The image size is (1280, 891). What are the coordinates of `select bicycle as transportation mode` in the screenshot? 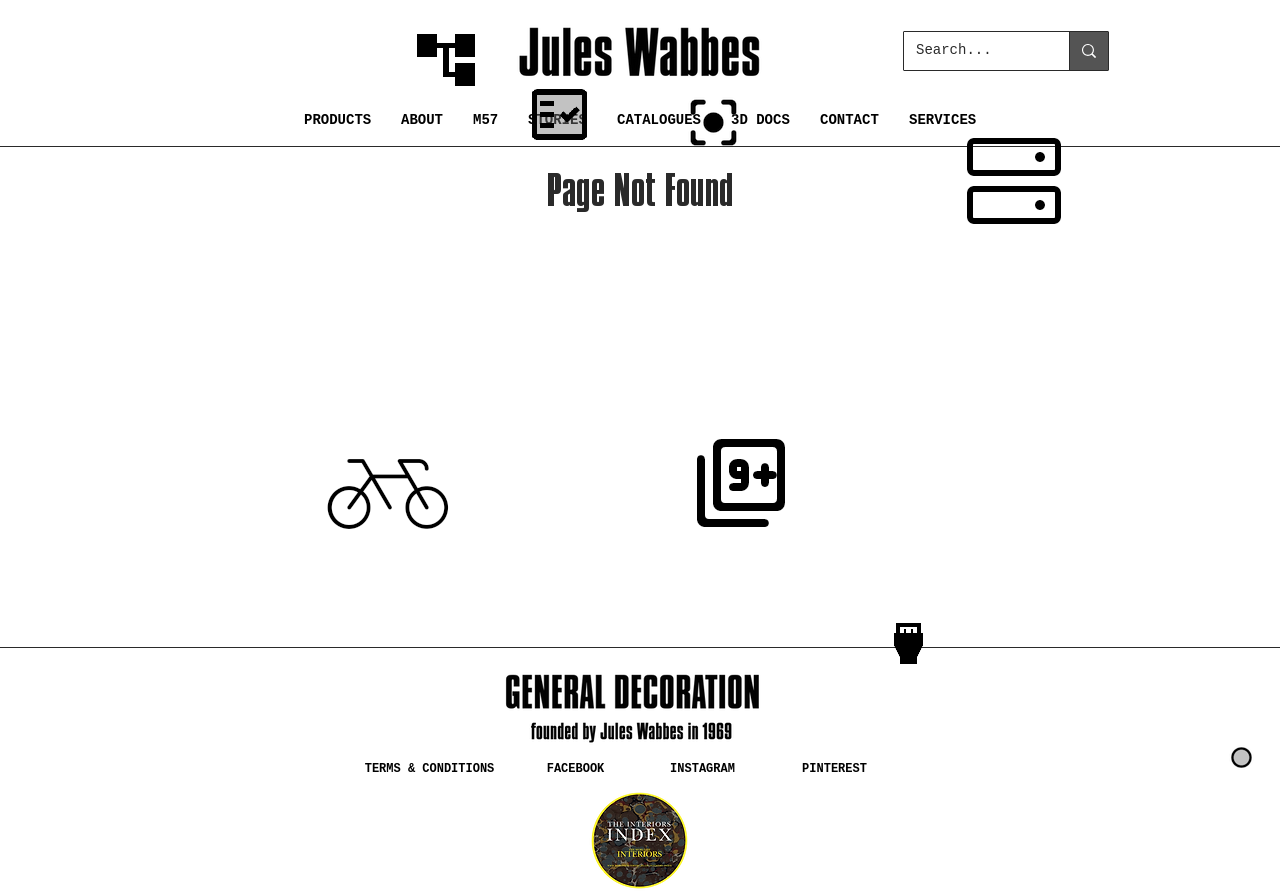 It's located at (388, 492).